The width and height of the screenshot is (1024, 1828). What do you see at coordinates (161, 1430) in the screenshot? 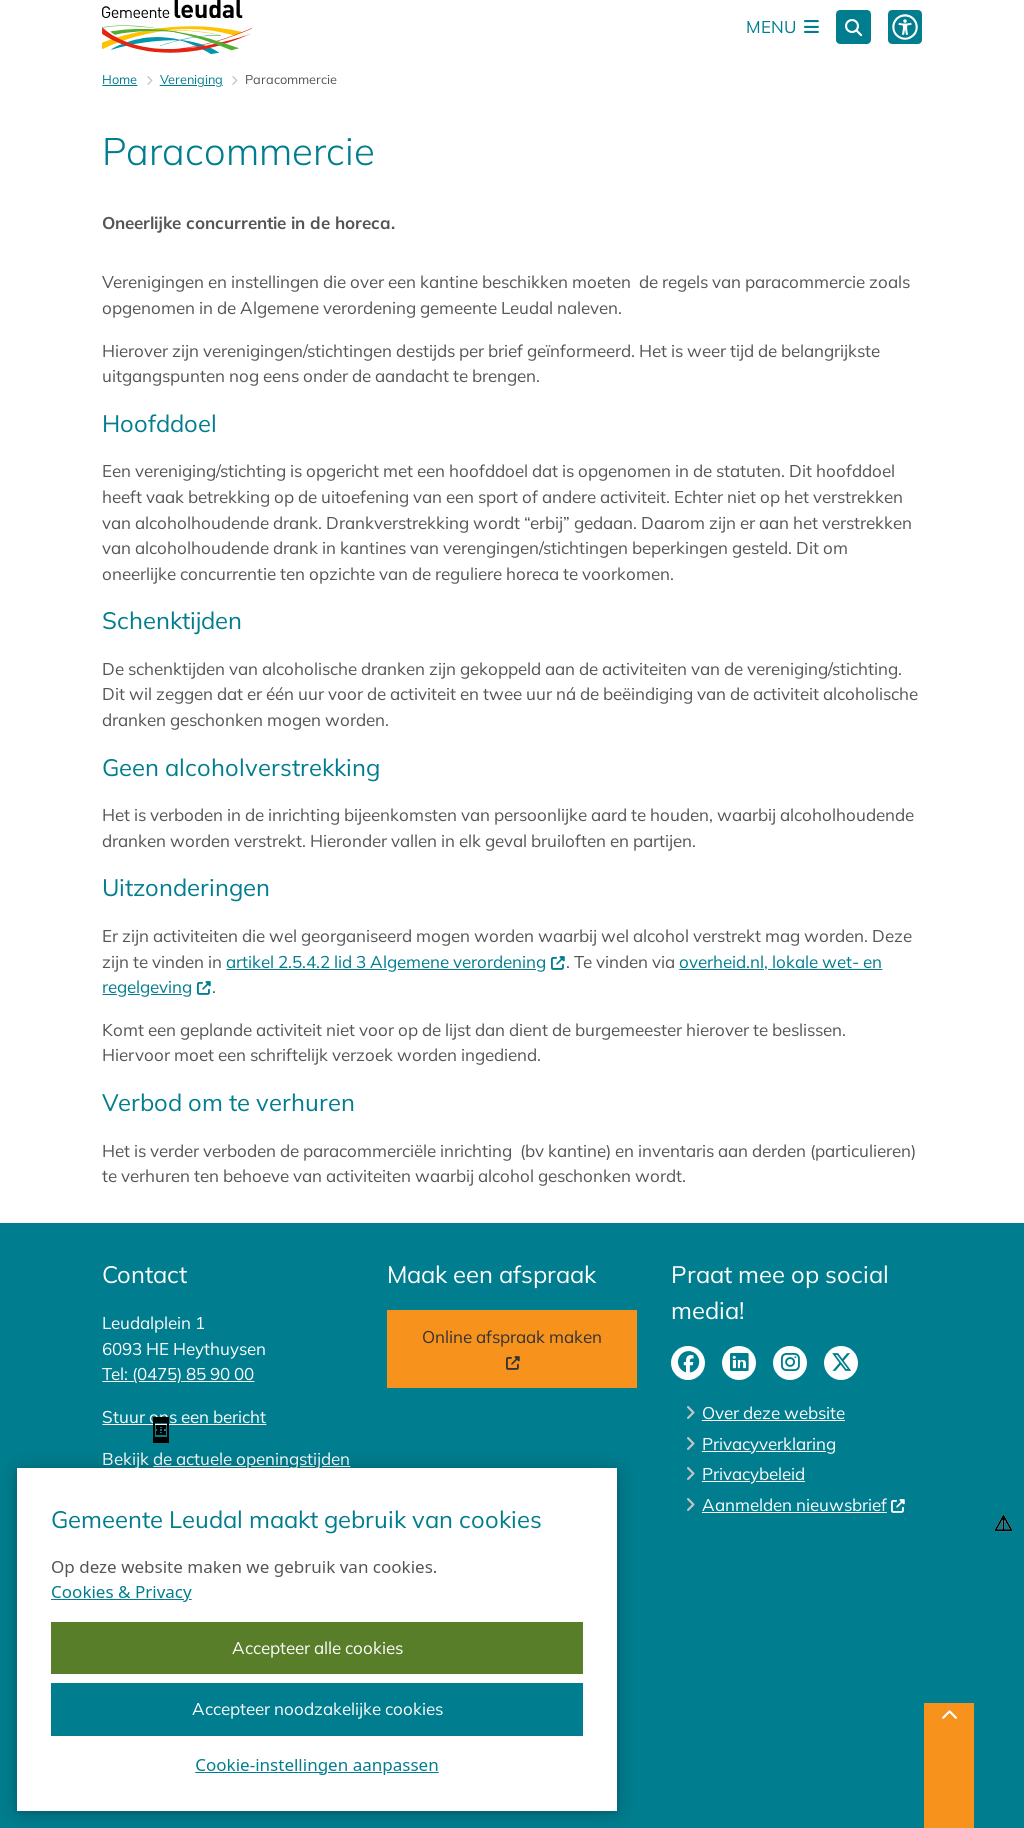
I see `book an appointment or reservation online` at bounding box center [161, 1430].